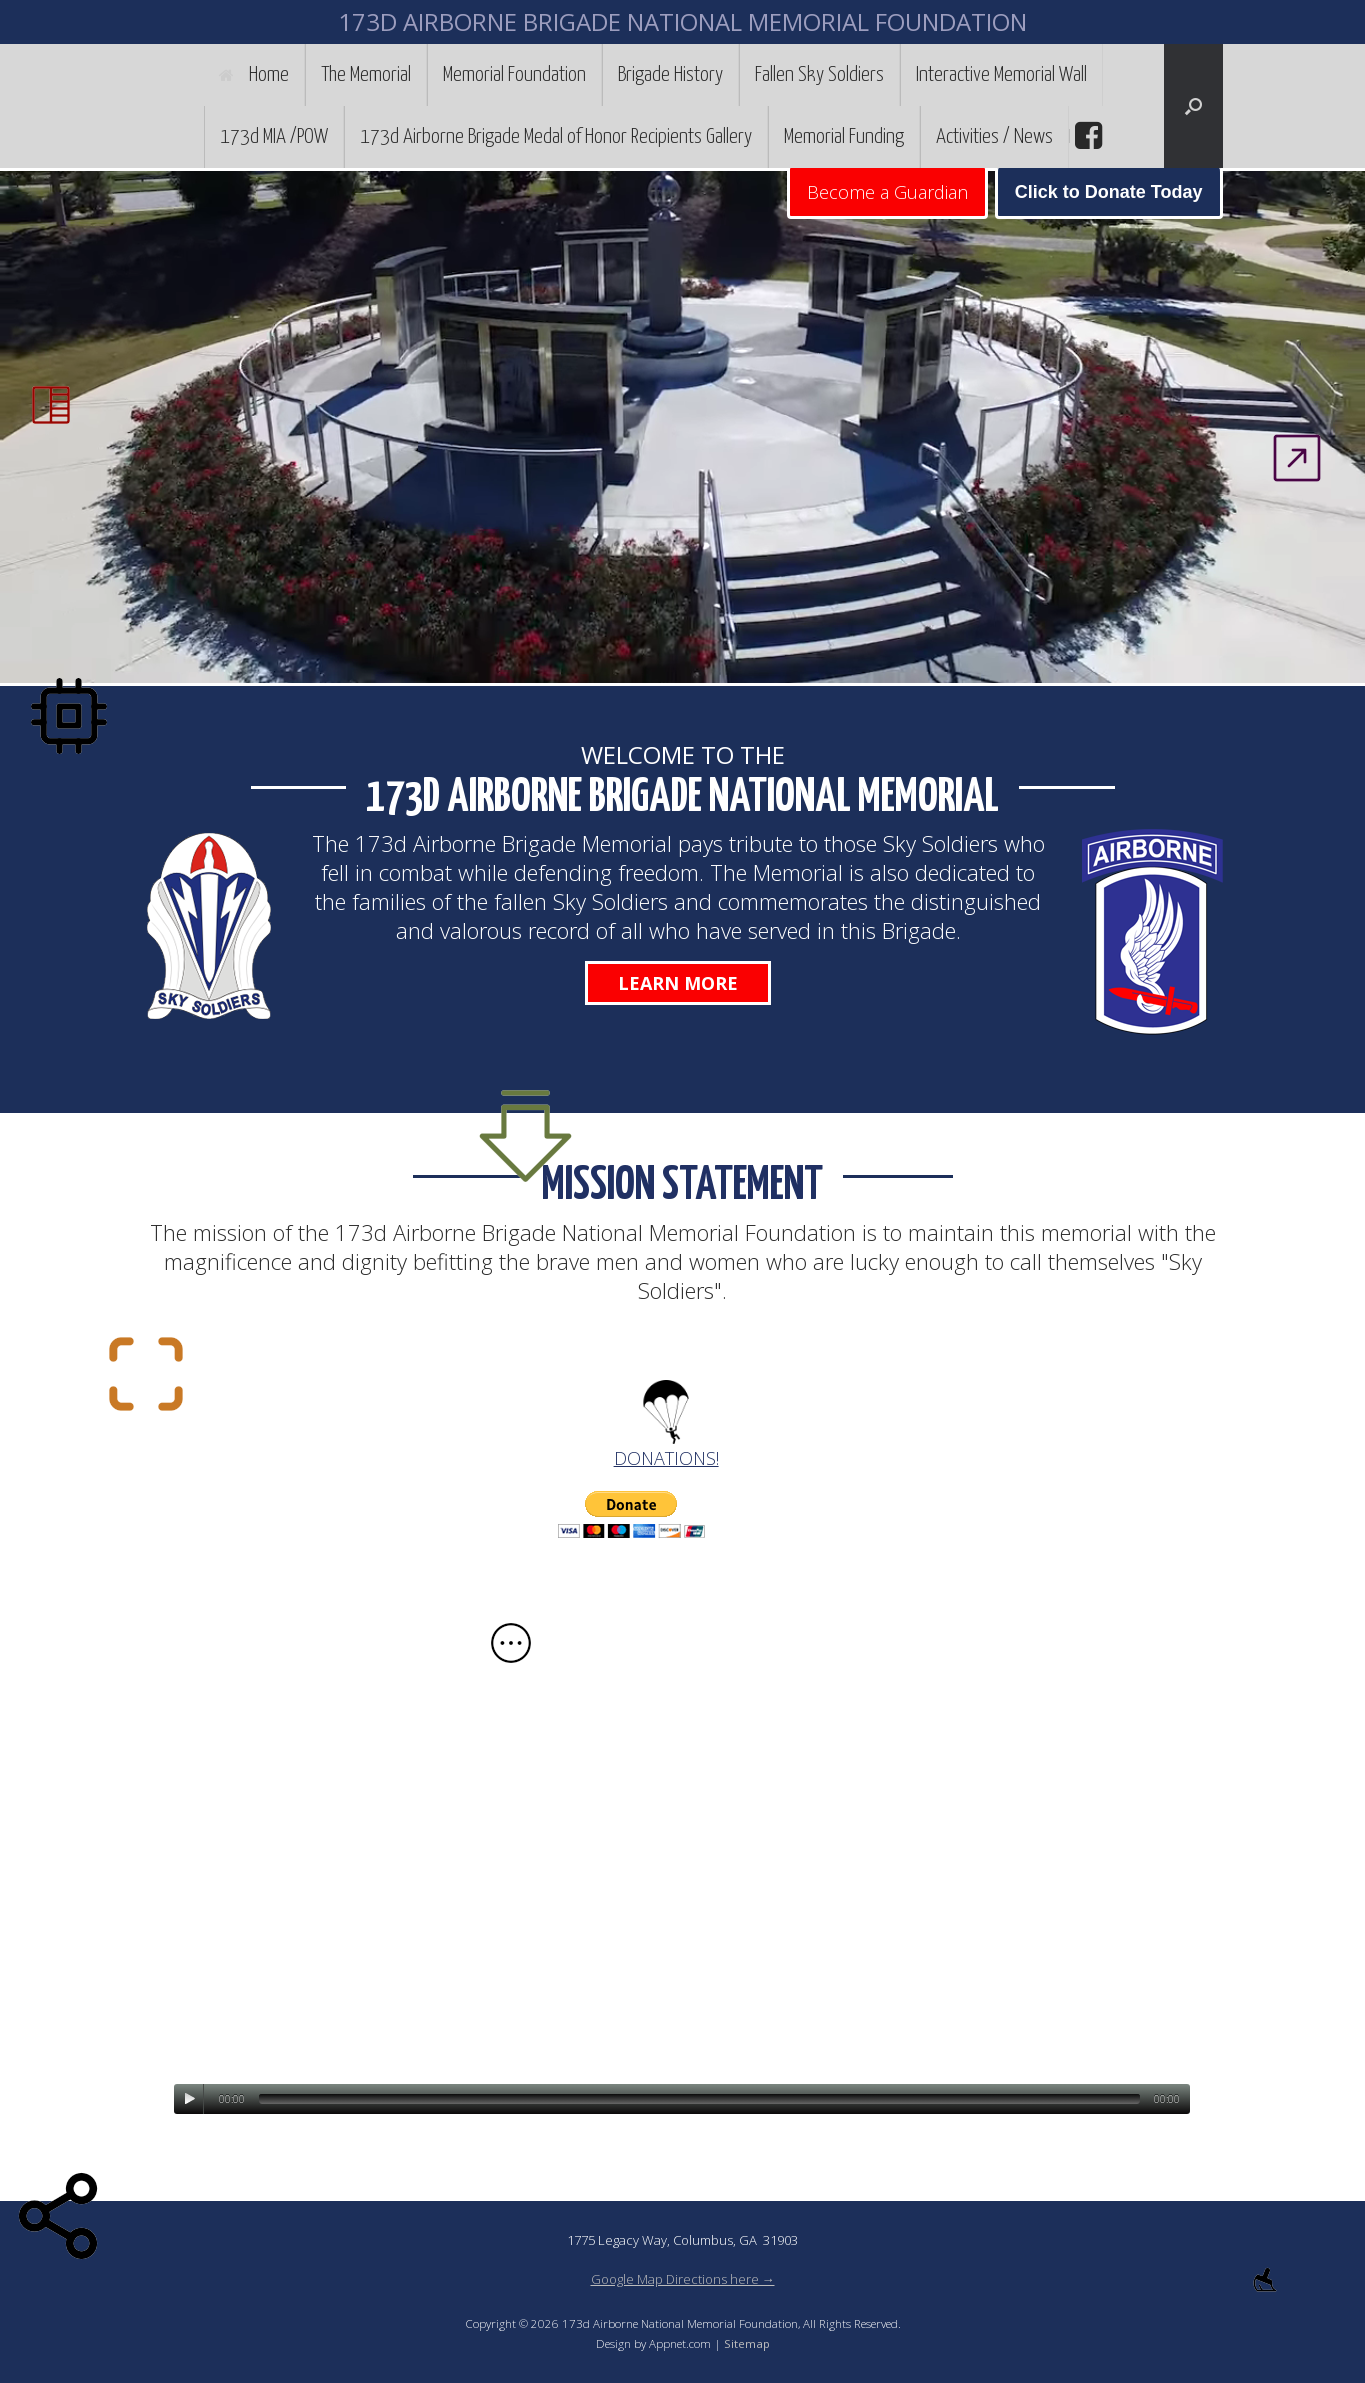 This screenshot has width=1365, height=2383. Describe the element at coordinates (1264, 2280) in the screenshot. I see `clear or sweep away items` at that location.